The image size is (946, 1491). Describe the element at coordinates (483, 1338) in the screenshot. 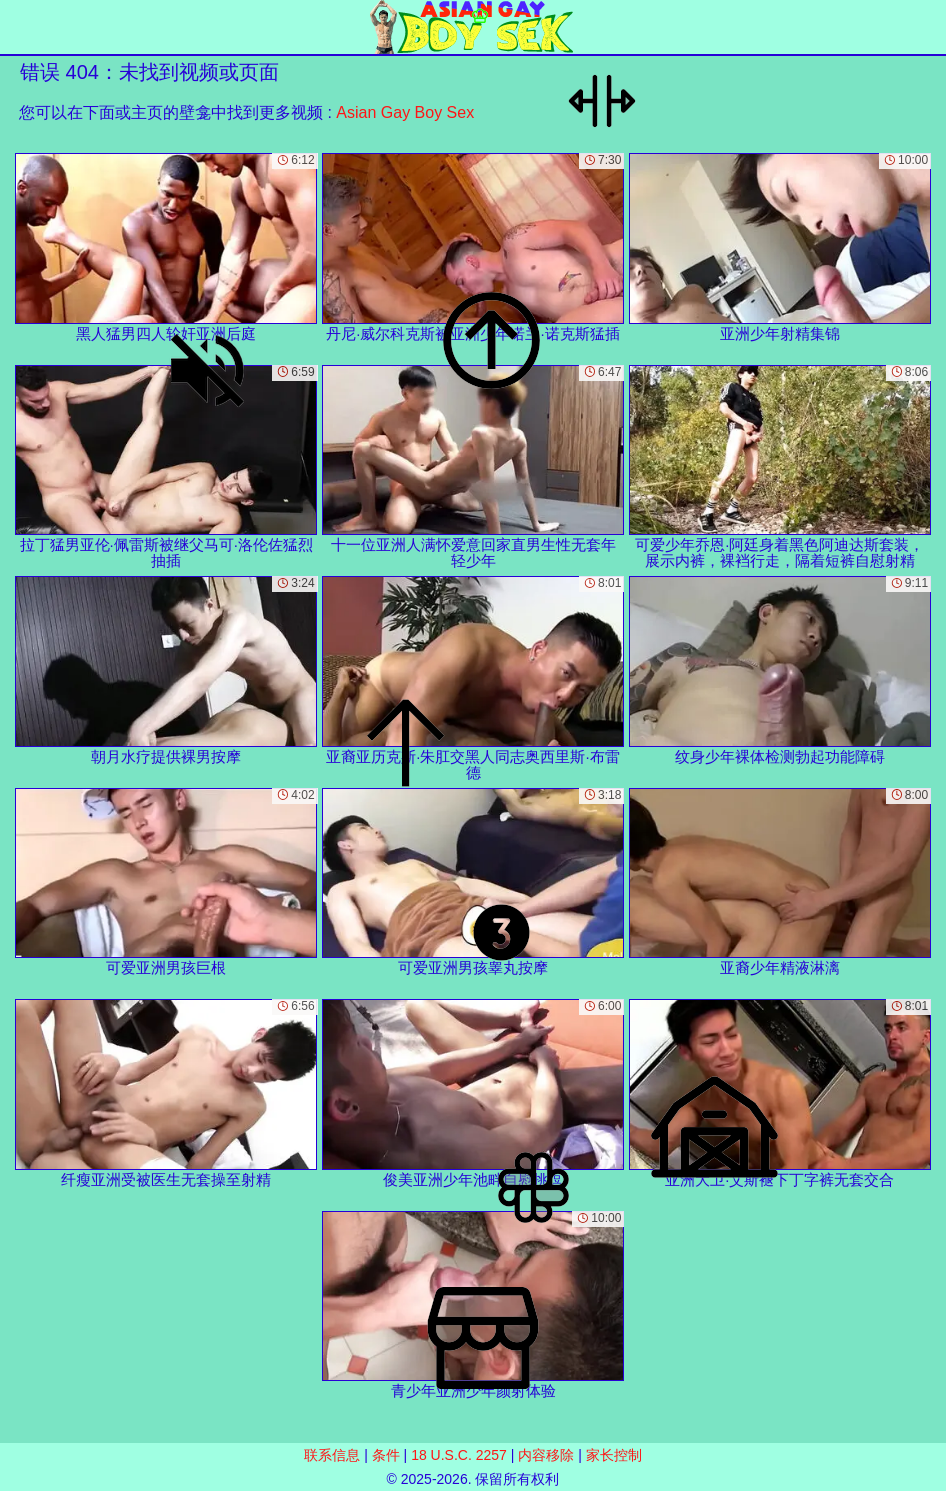

I see `access the online store or marketplace` at that location.